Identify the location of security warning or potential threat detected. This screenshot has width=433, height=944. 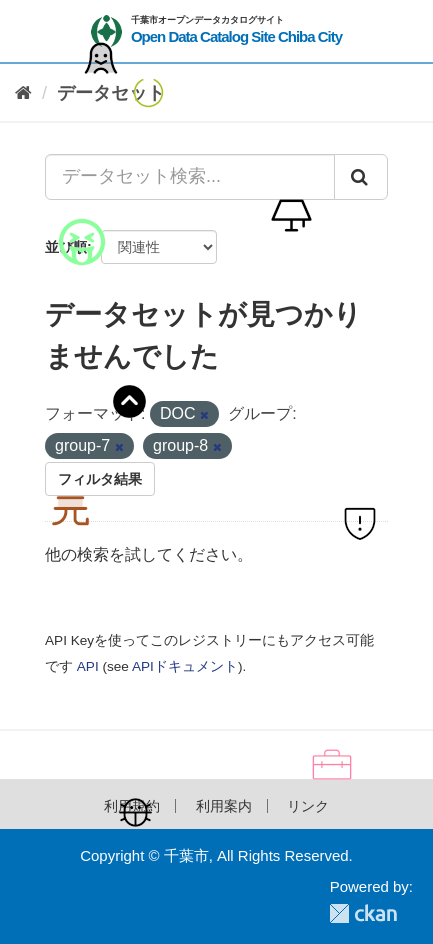
(360, 522).